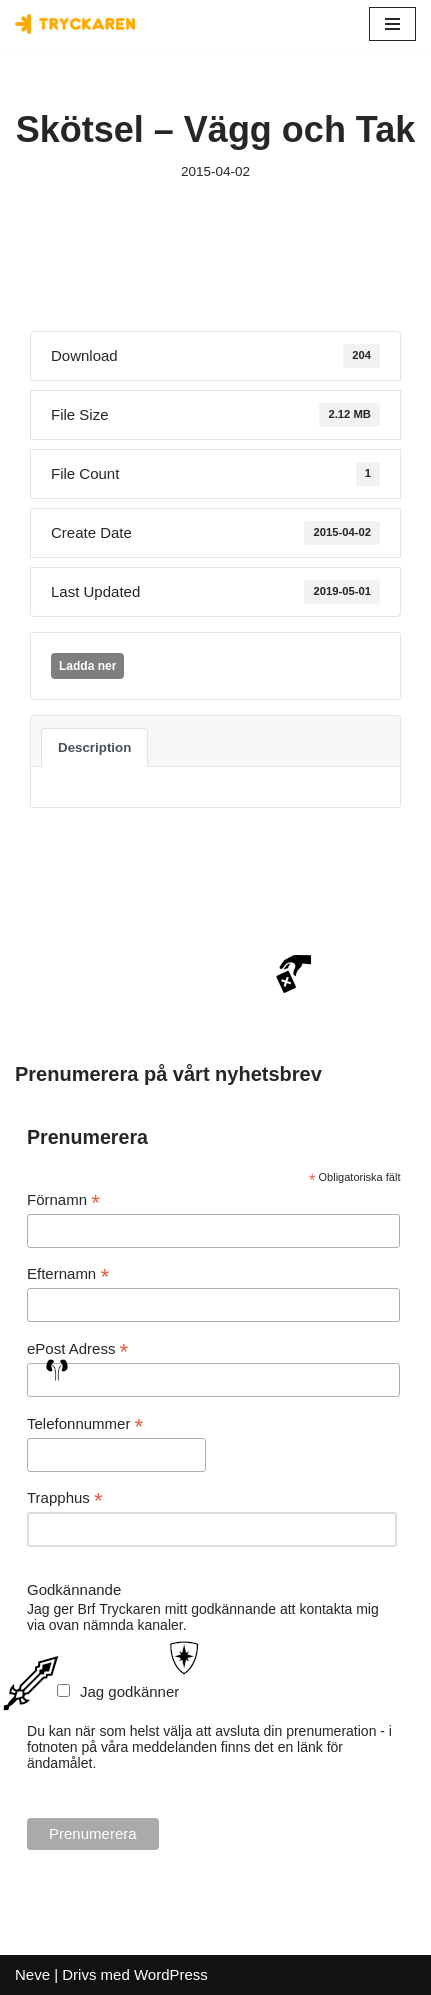 This screenshot has height=1995, width=431. Describe the element at coordinates (57, 1370) in the screenshot. I see `view kidney health information` at that location.